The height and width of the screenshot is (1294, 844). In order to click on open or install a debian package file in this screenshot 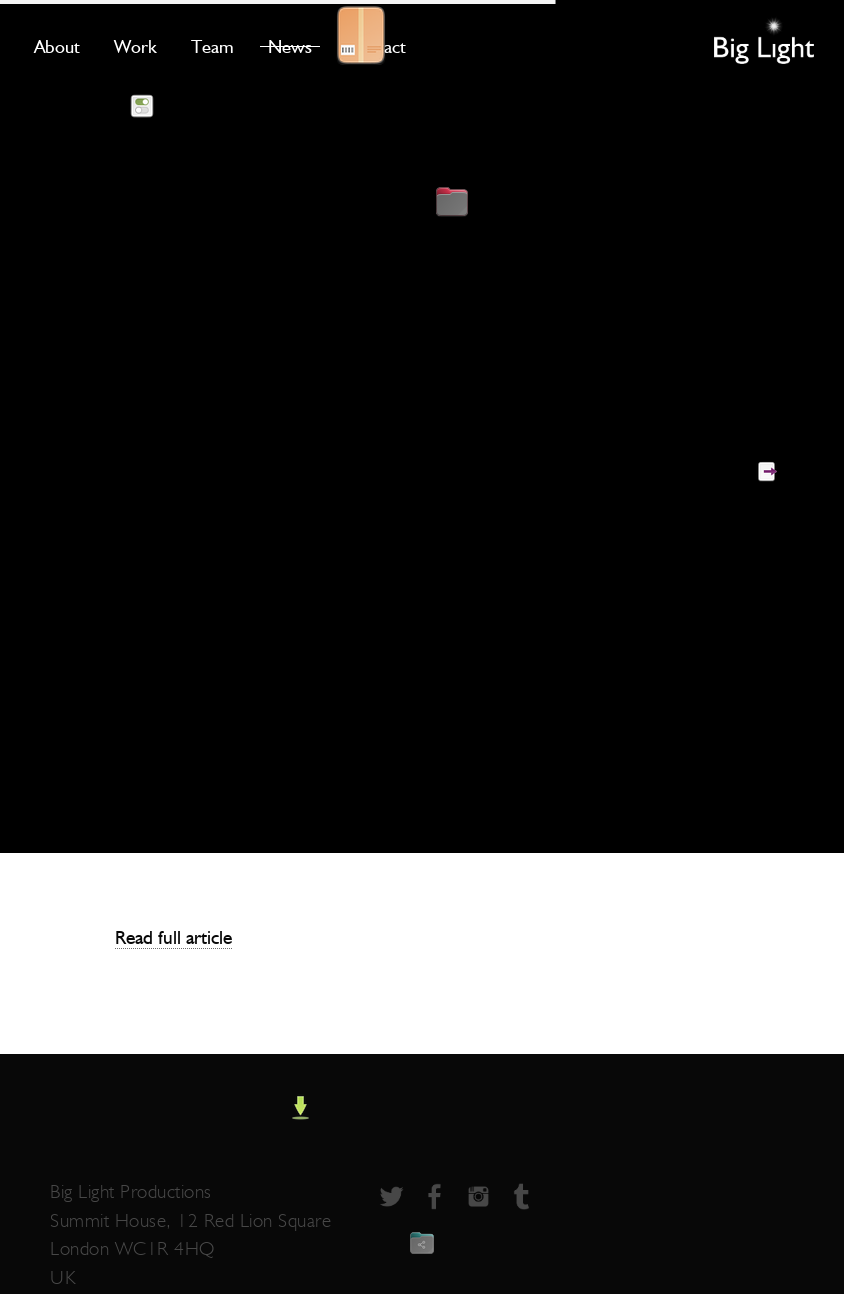, I will do `click(361, 35)`.